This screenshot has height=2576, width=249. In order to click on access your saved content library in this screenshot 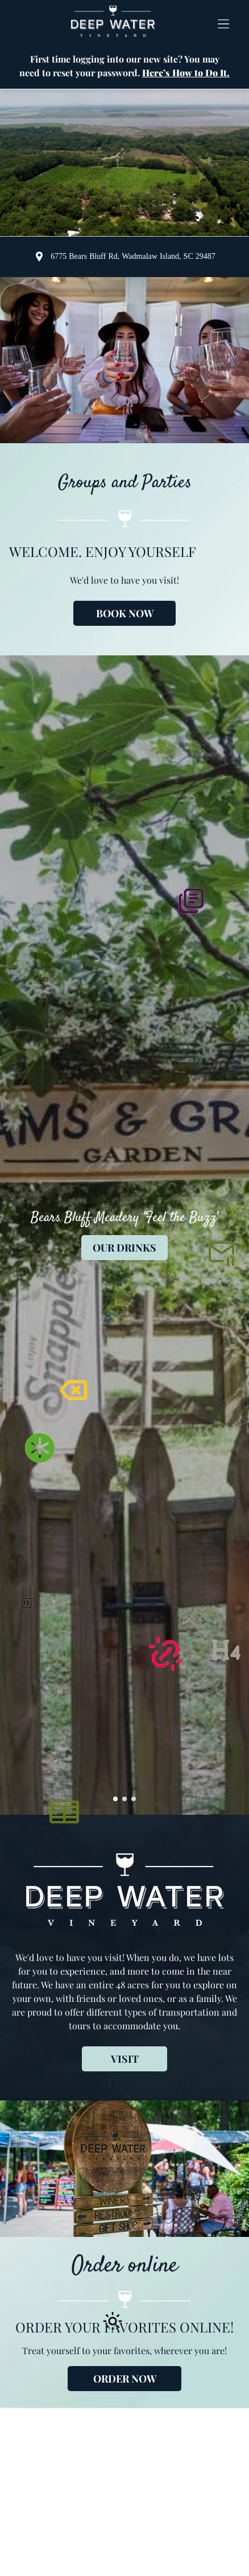, I will do `click(191, 901)`.